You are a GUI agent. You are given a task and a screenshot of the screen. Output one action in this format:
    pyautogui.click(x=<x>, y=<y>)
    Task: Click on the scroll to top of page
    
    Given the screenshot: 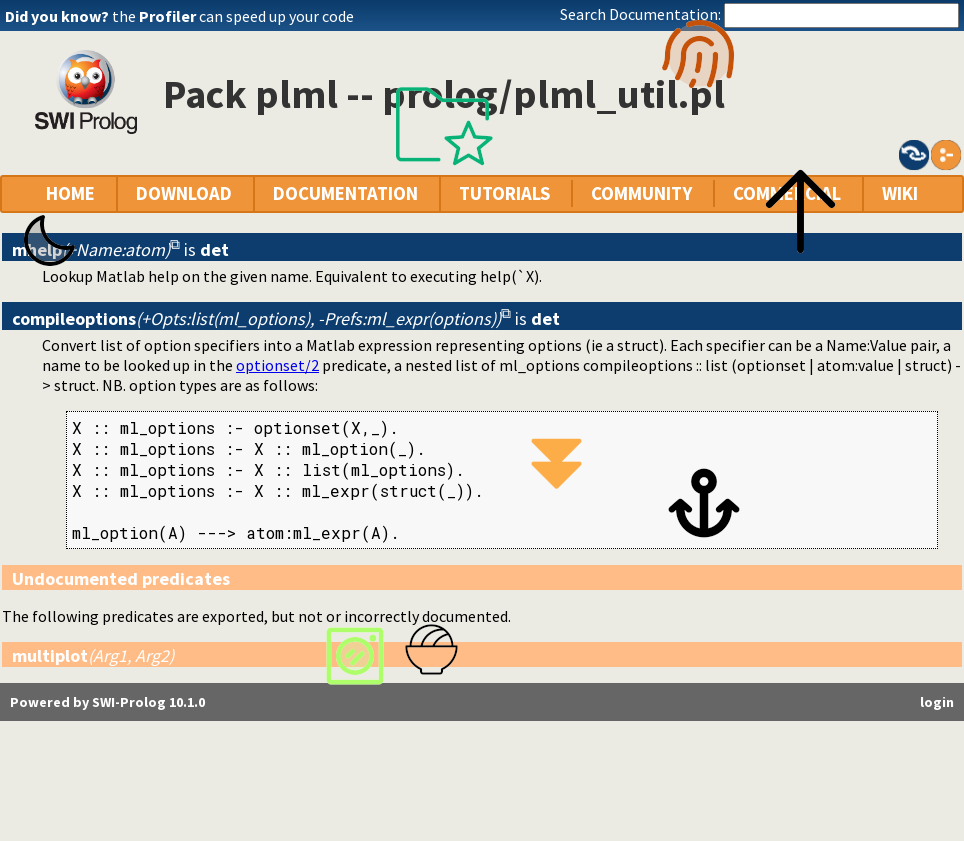 What is the action you would take?
    pyautogui.click(x=800, y=211)
    